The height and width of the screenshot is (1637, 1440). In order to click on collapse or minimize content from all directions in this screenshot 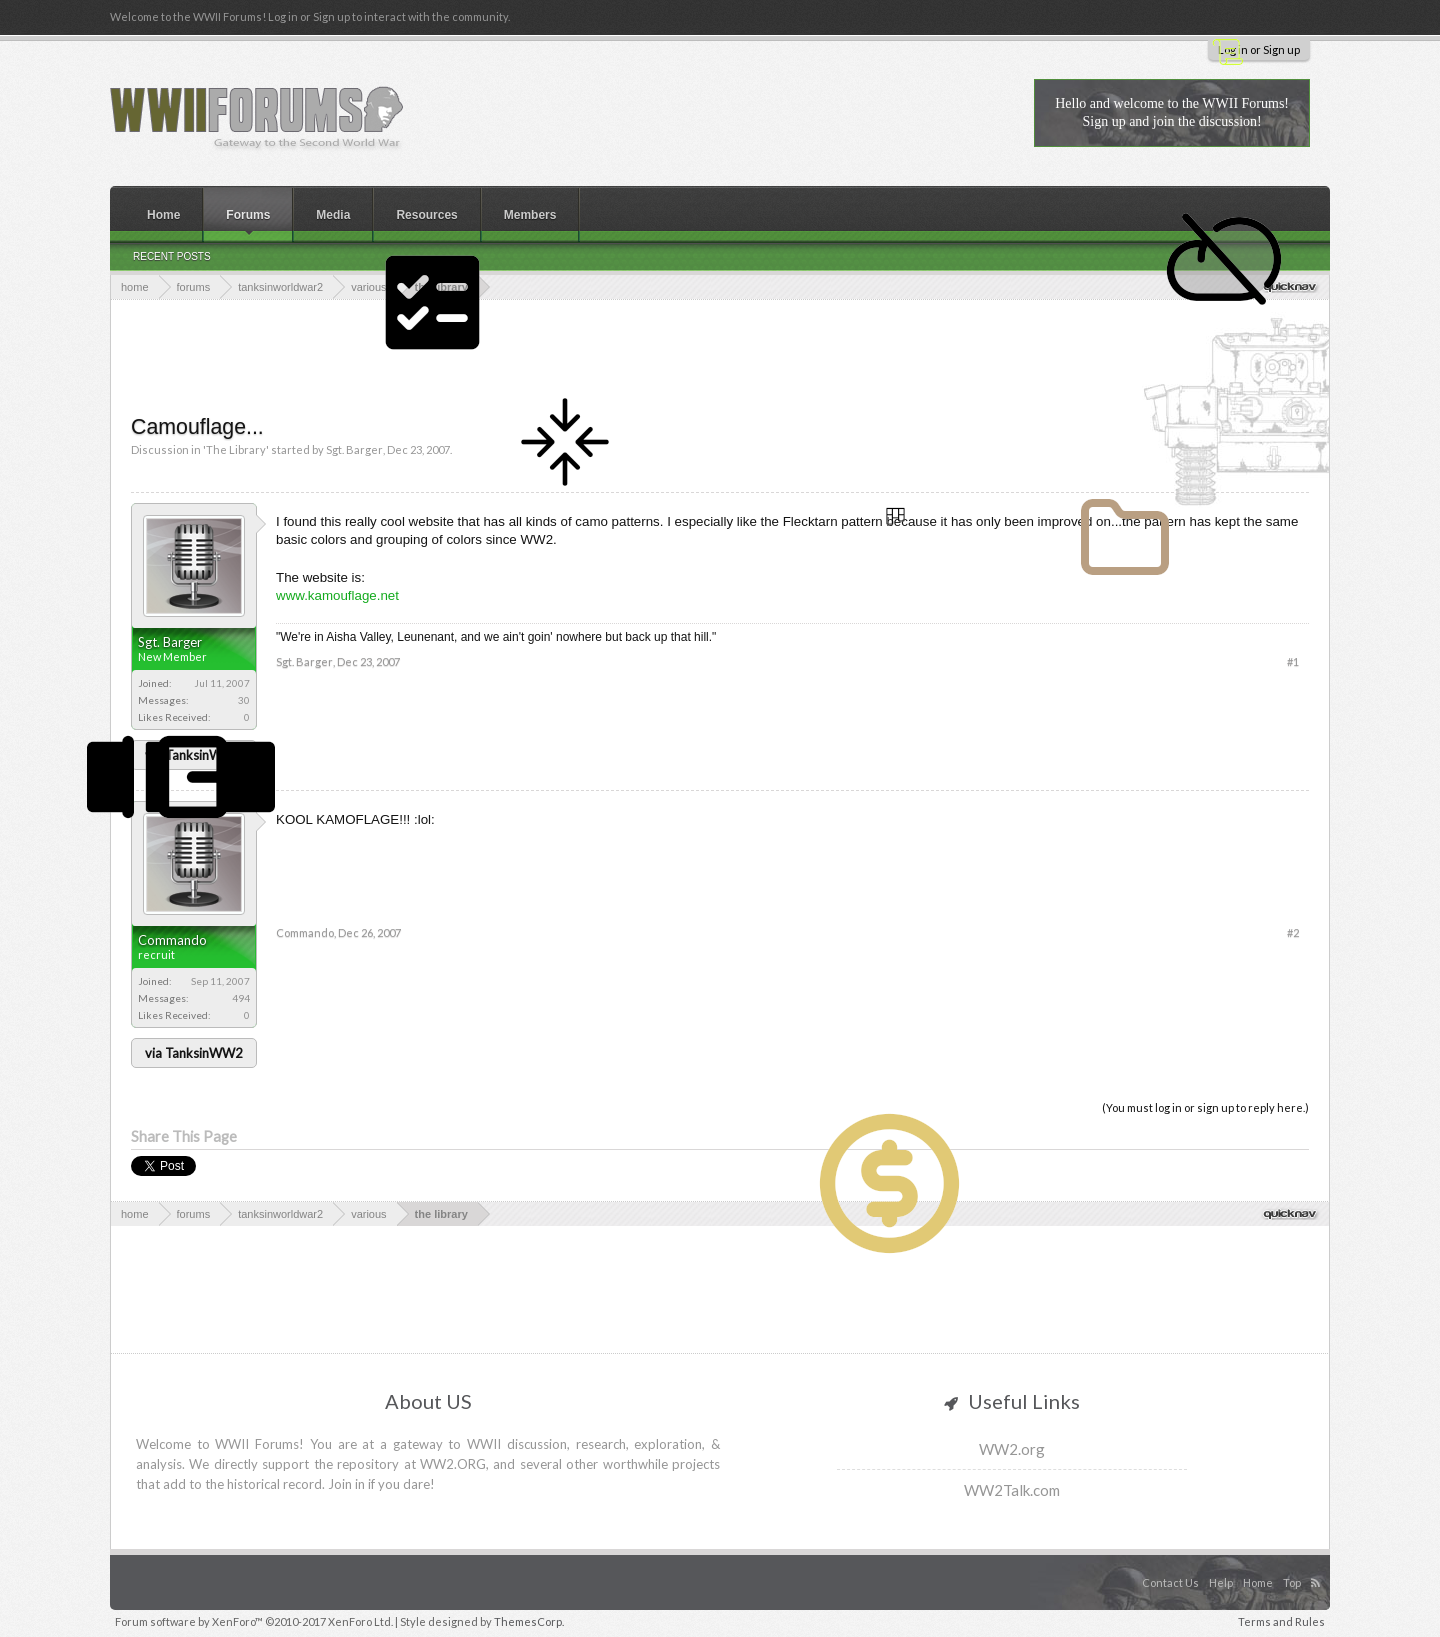, I will do `click(565, 442)`.